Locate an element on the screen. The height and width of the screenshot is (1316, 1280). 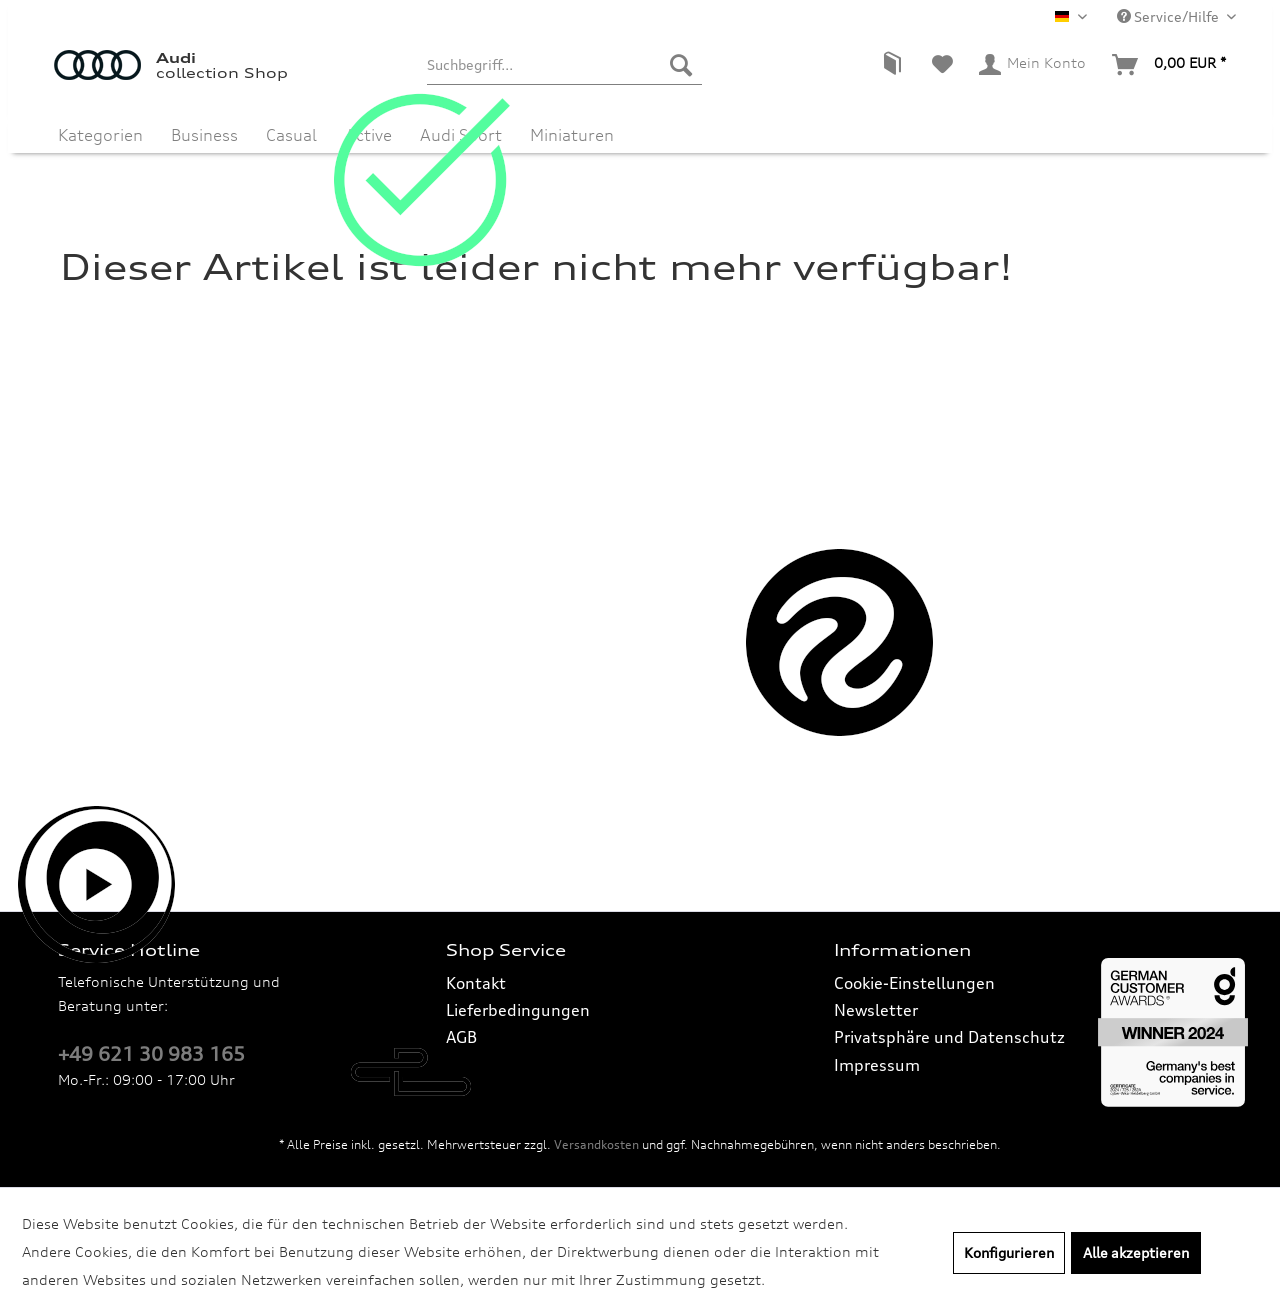
UpCloud cloud hosting service logo is located at coordinates (411, 1072).